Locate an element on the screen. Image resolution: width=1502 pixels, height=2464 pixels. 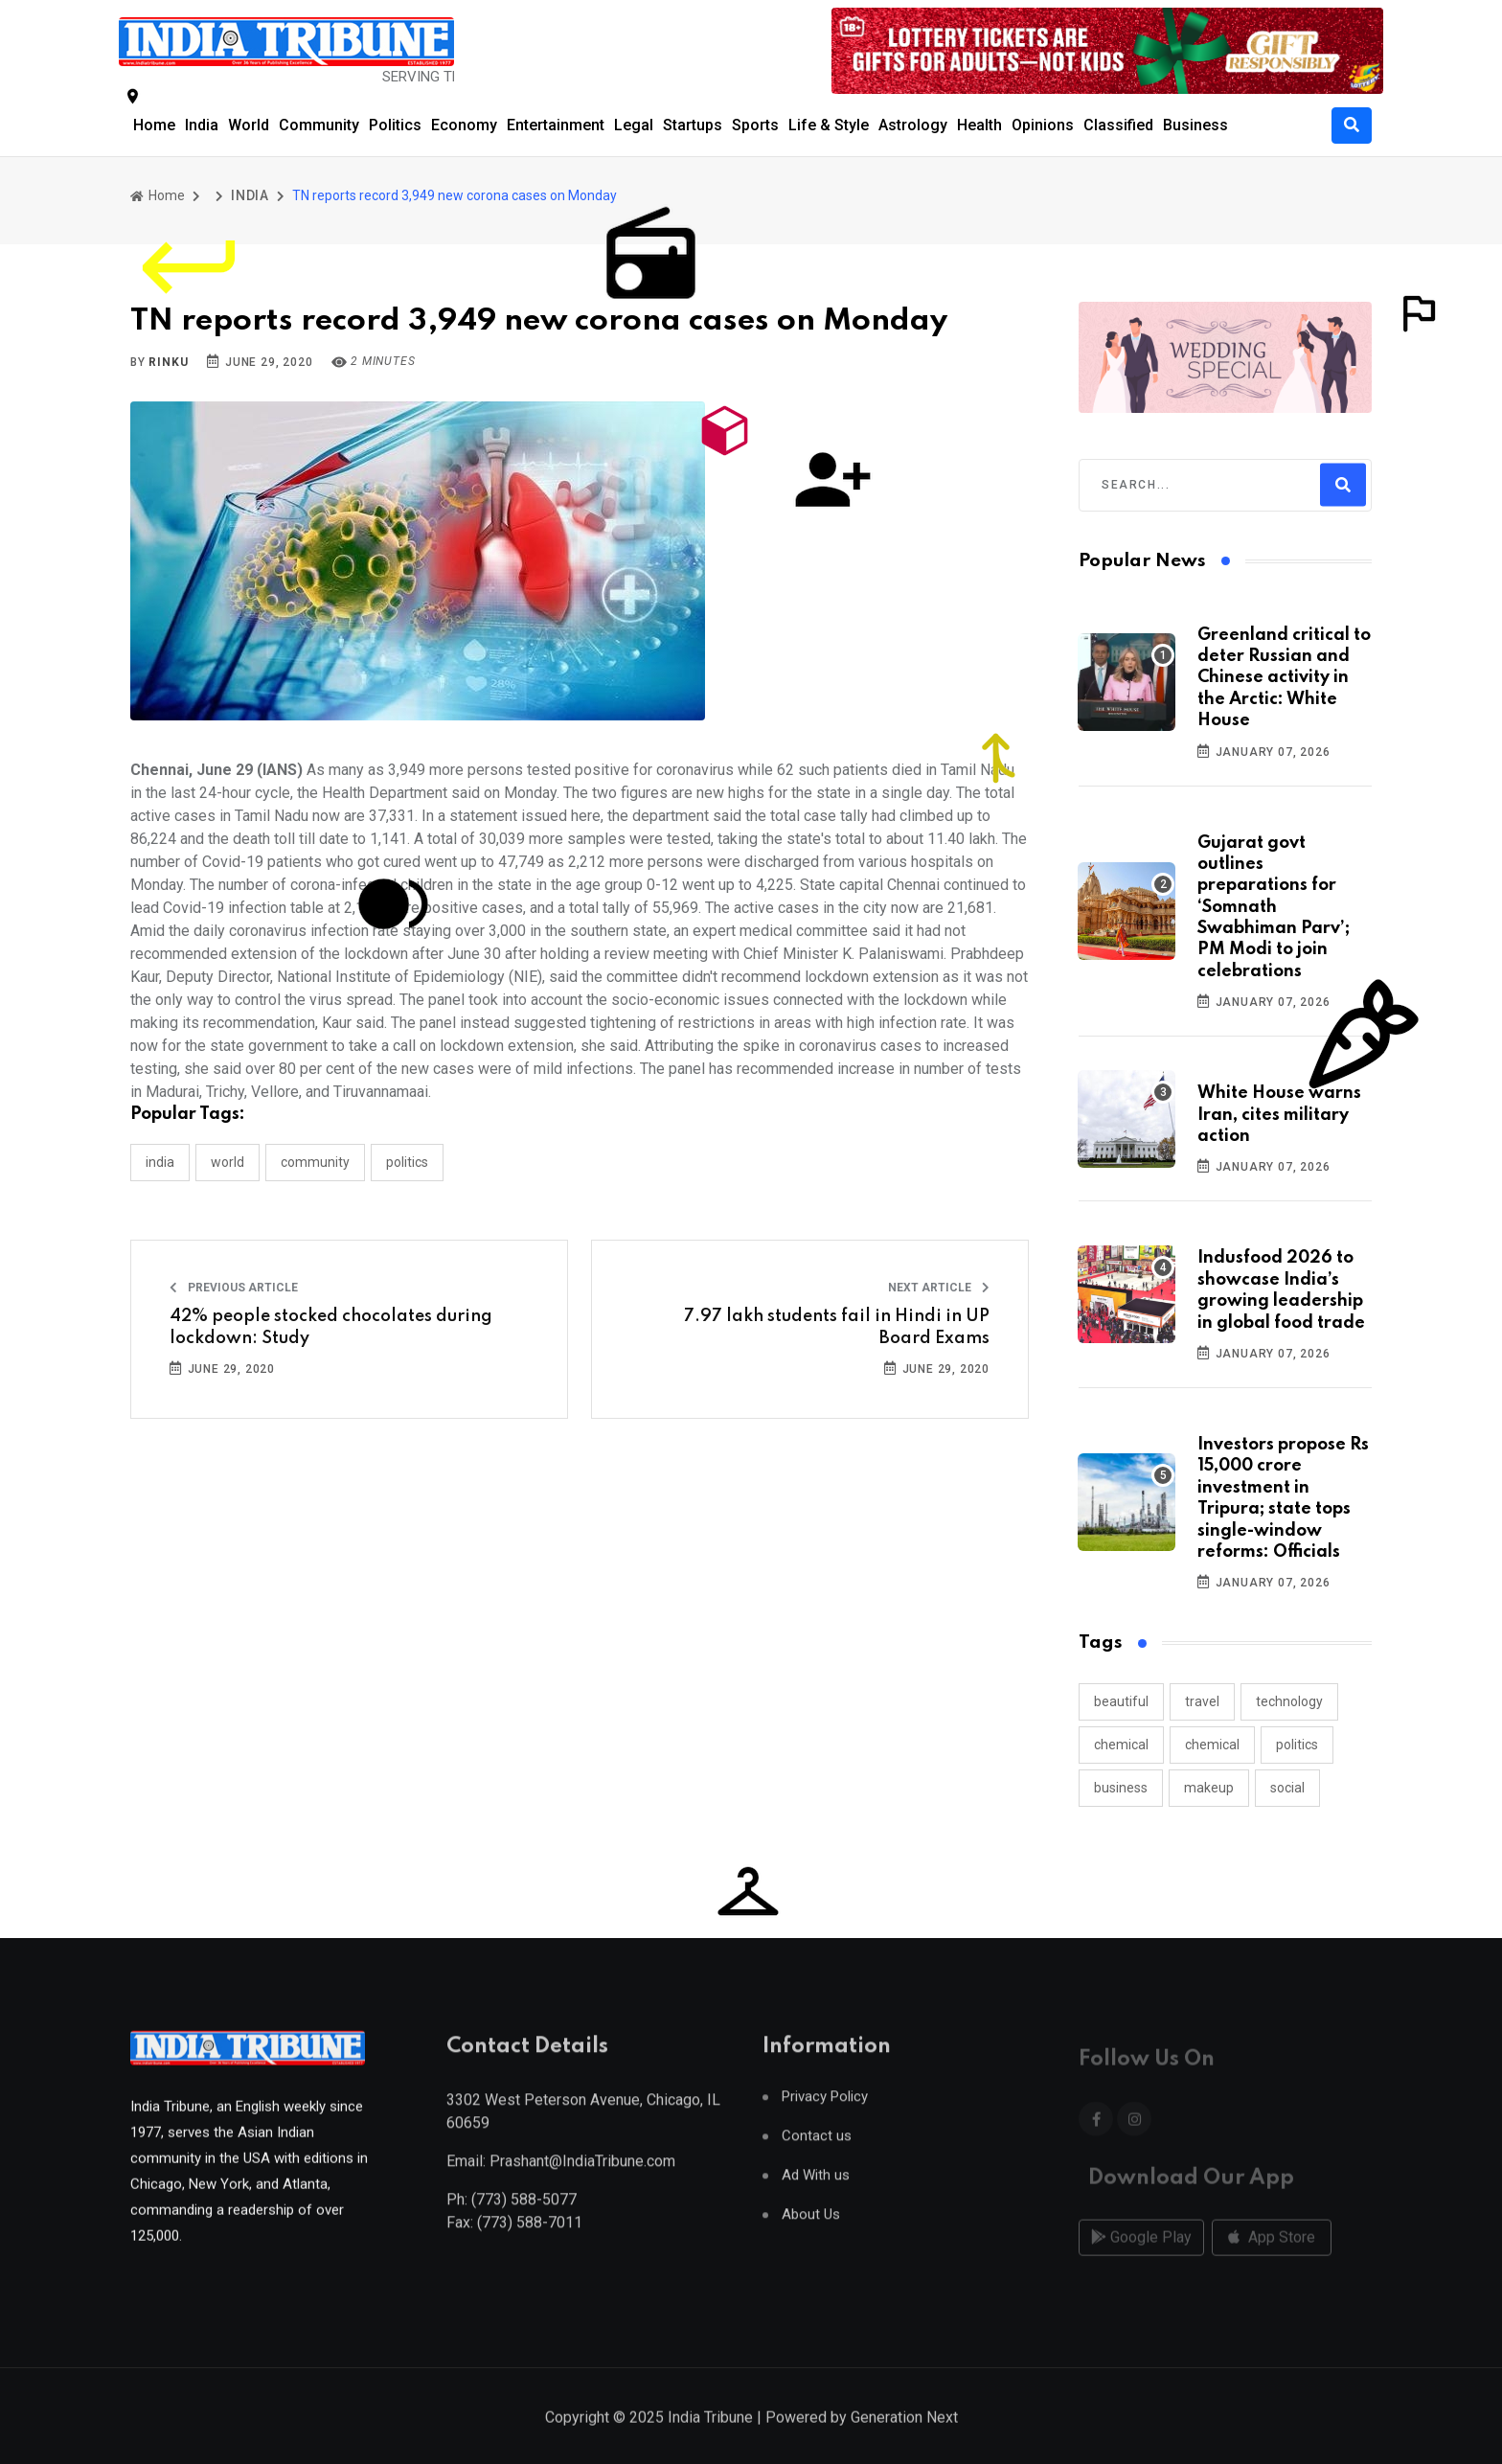
add a new contact or friend is located at coordinates (832, 479).